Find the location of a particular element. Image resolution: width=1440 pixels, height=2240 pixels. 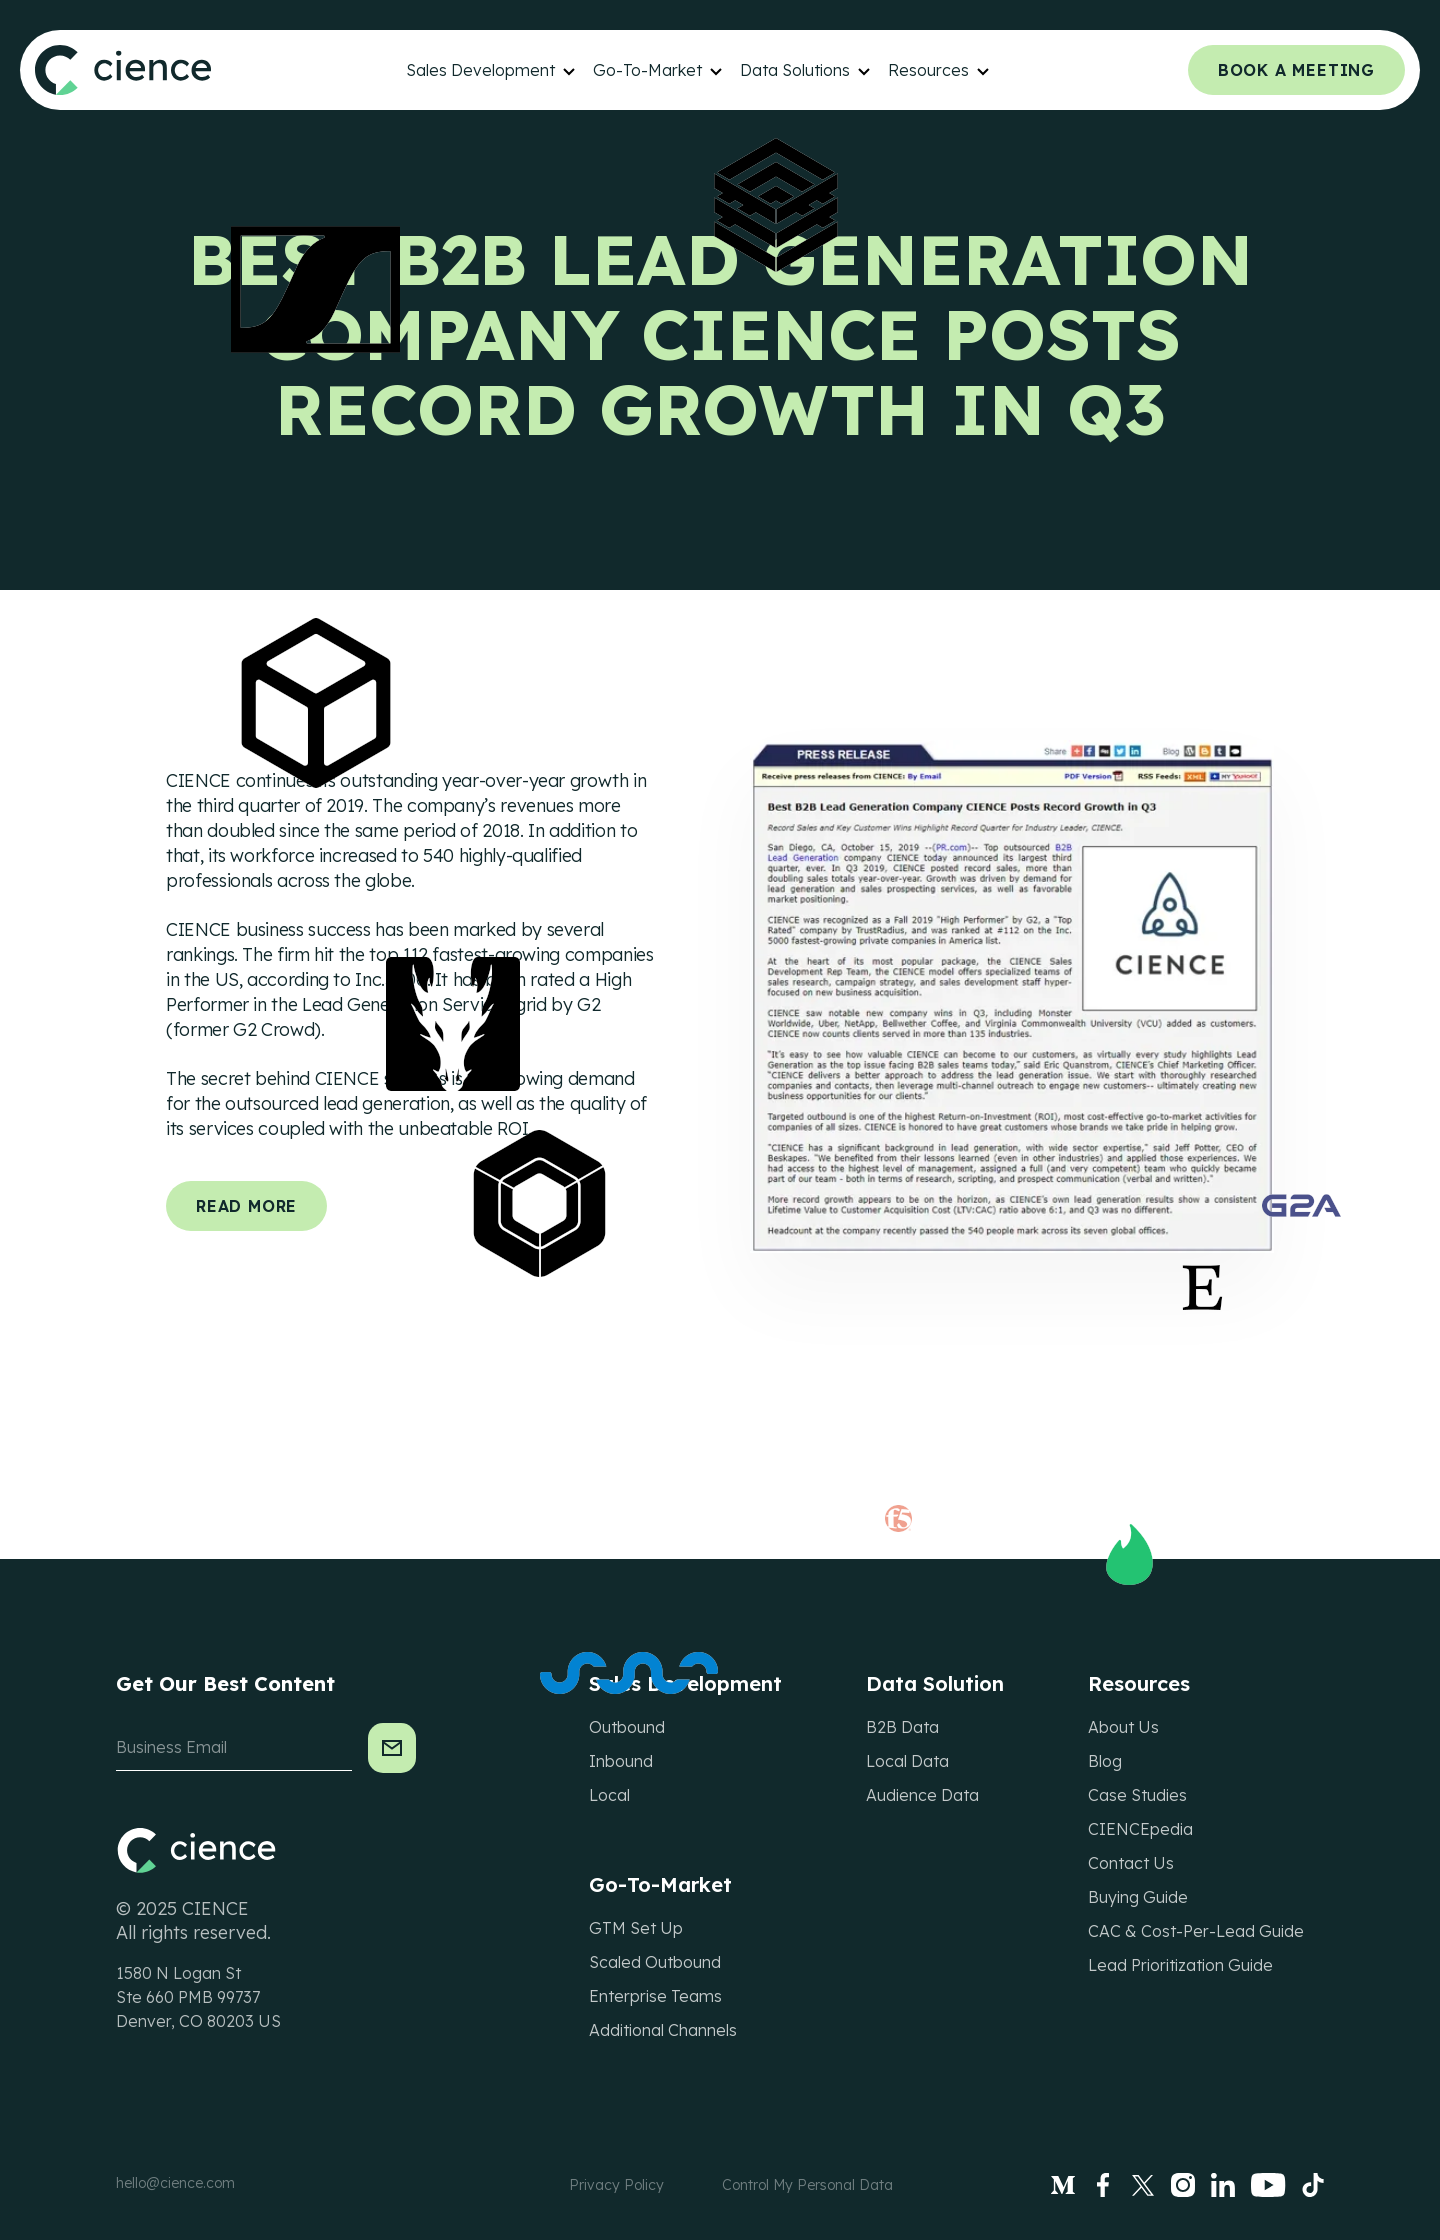

open dragonframe stop-motion animation software is located at coordinates (453, 1024).